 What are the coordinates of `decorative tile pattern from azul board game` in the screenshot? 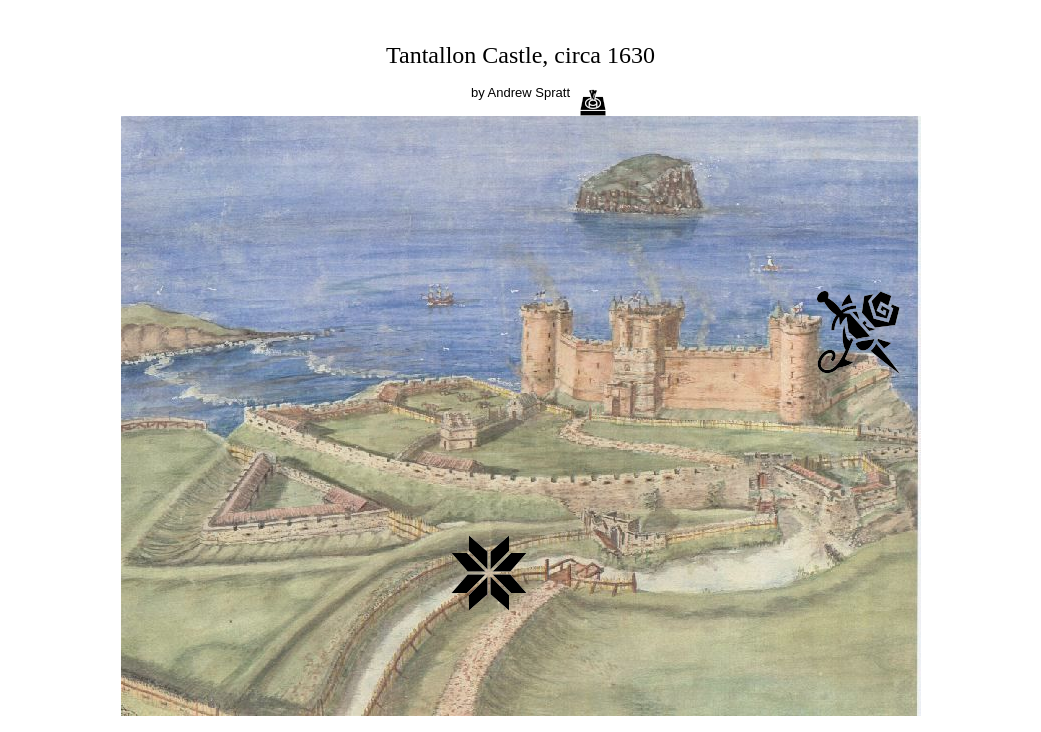 It's located at (489, 573).